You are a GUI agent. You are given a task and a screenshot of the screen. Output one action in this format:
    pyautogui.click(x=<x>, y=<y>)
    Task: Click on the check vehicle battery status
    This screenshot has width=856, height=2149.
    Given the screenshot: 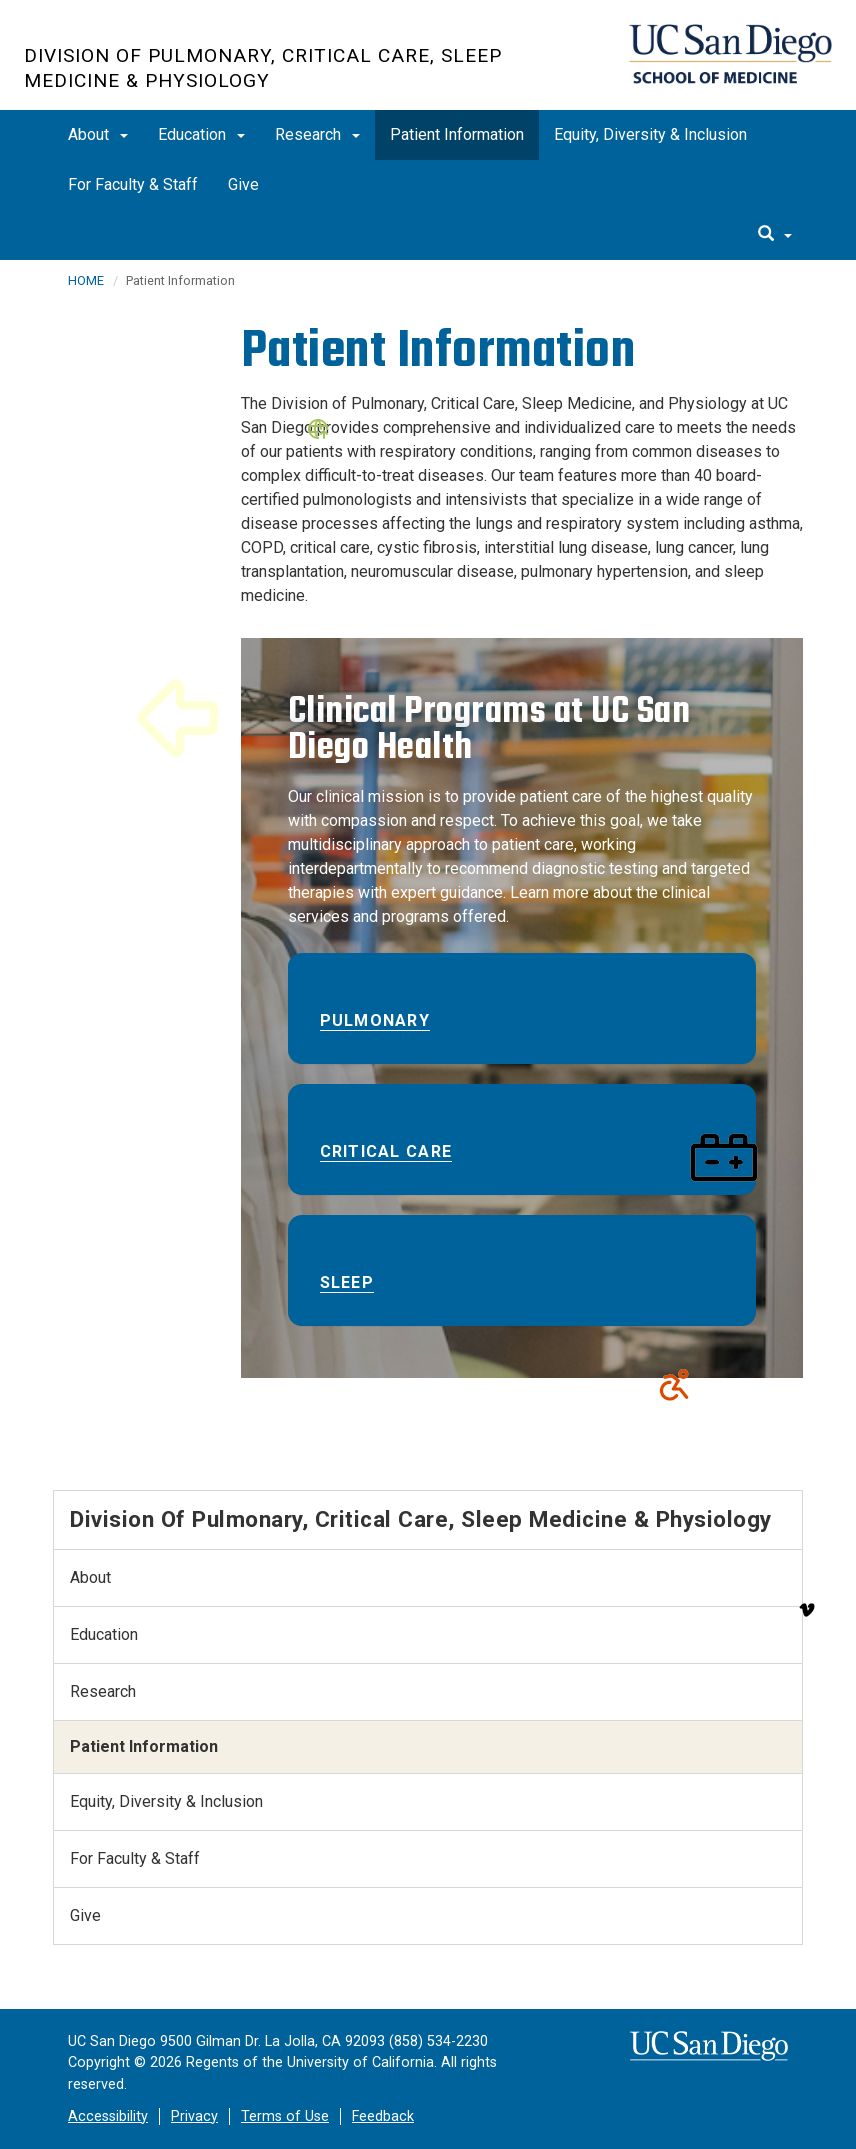 What is the action you would take?
    pyautogui.click(x=724, y=1160)
    